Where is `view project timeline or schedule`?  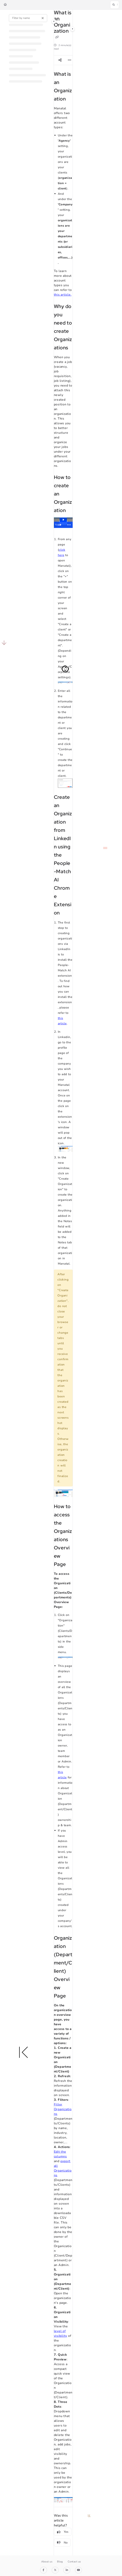
view project timeline or schedule is located at coordinates (89, 2516).